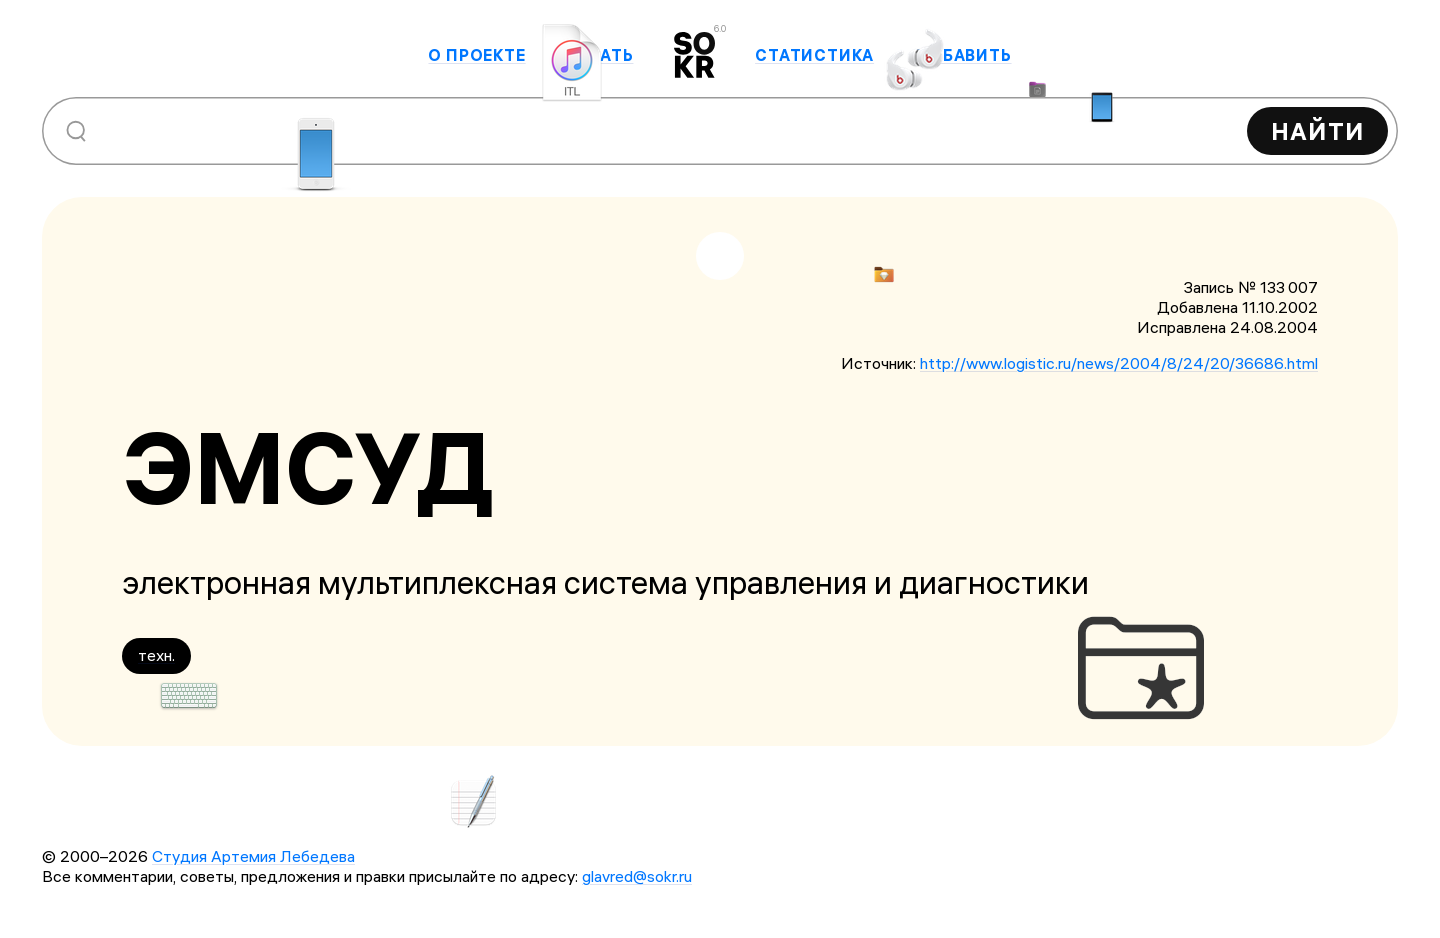  What do you see at coordinates (1102, 107) in the screenshot?
I see `manage connected iPad device` at bounding box center [1102, 107].